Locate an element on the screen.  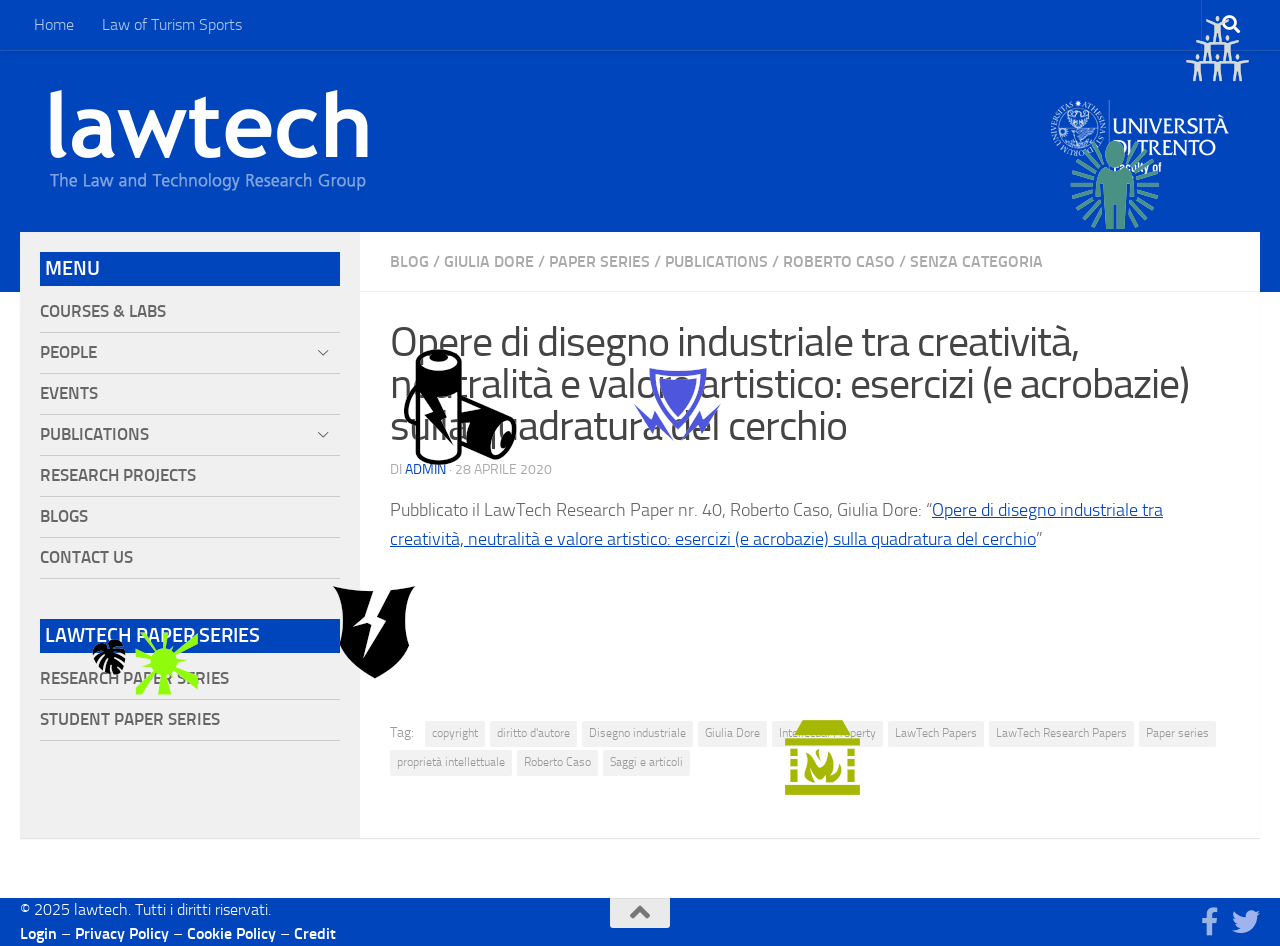
activate power shield or energy protection is located at coordinates (677, 401).